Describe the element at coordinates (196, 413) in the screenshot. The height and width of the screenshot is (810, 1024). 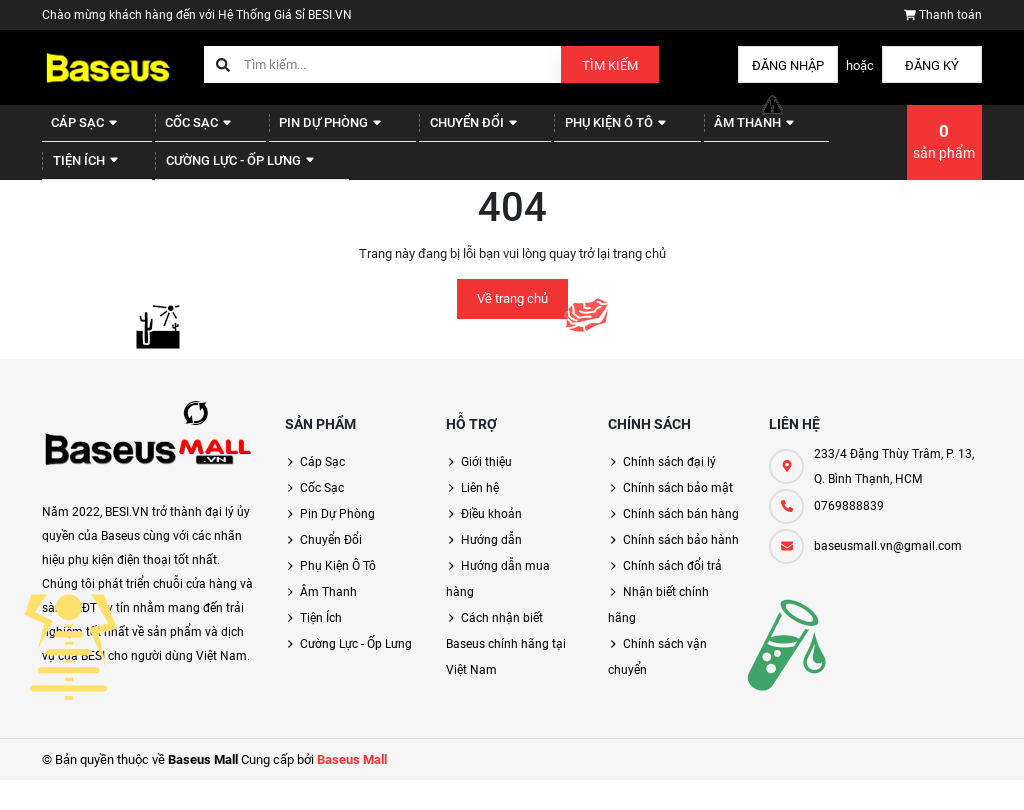
I see `refresh or reload content` at that location.